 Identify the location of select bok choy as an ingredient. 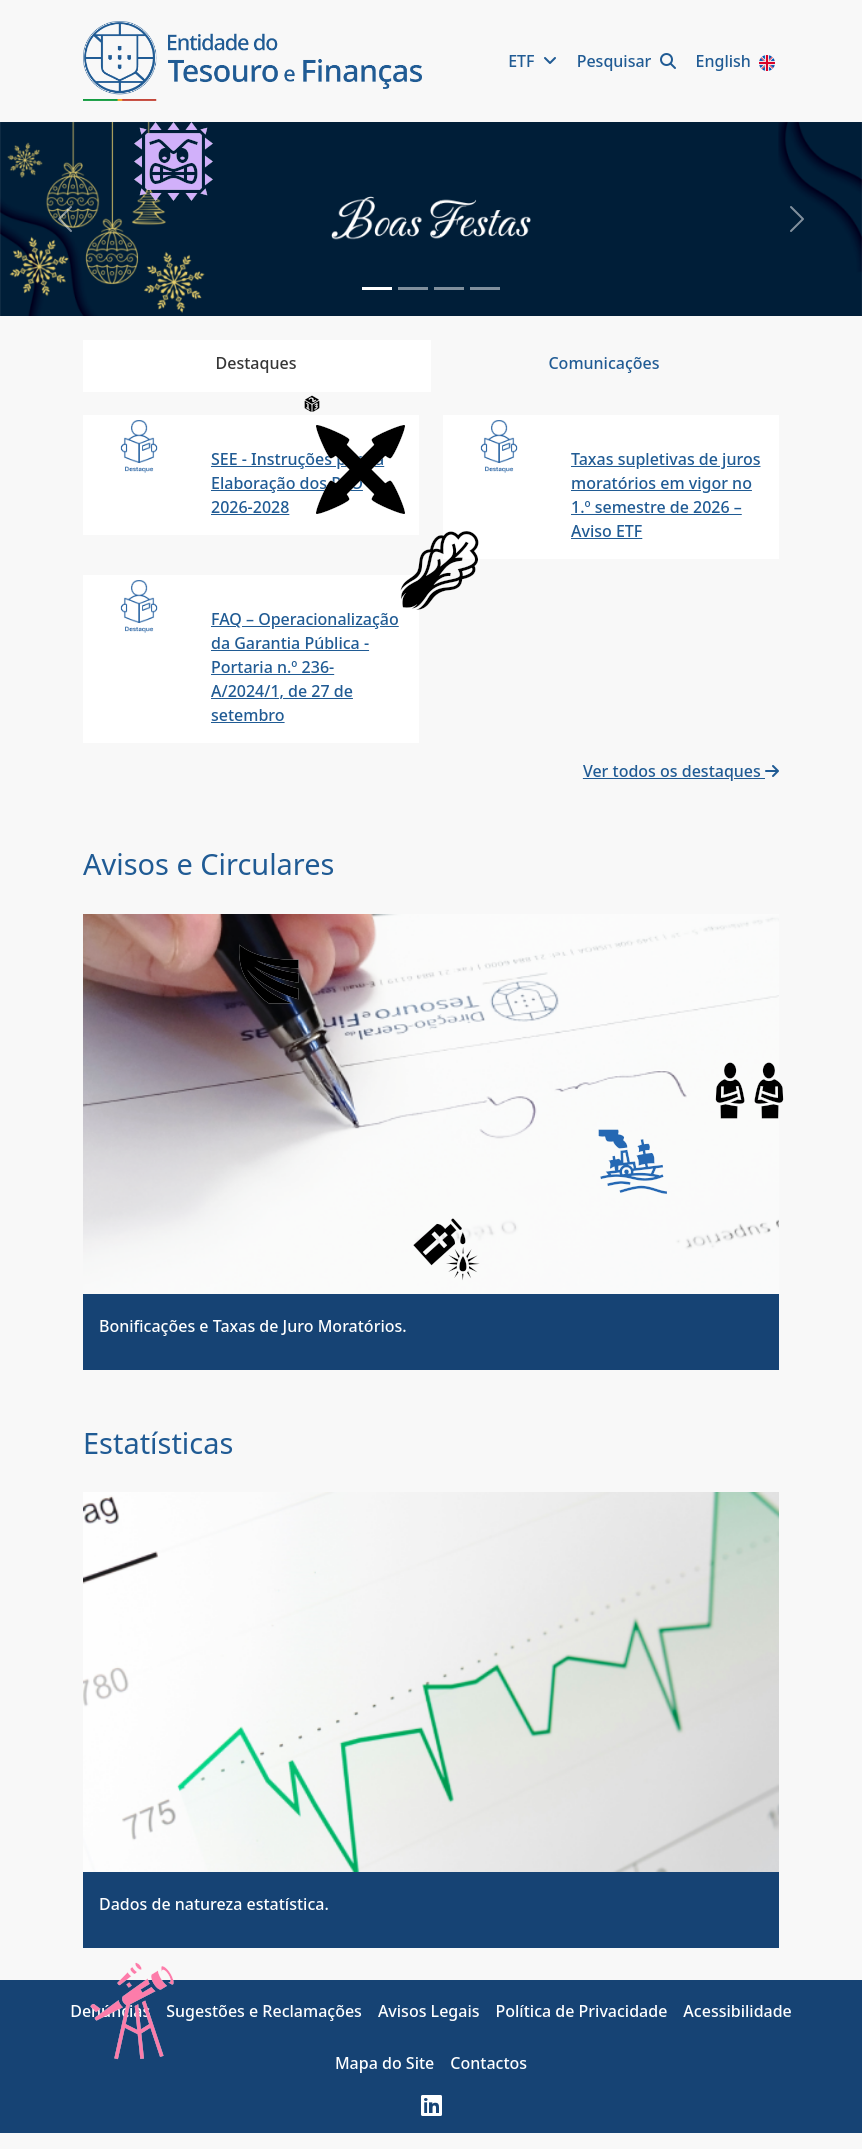
(439, 570).